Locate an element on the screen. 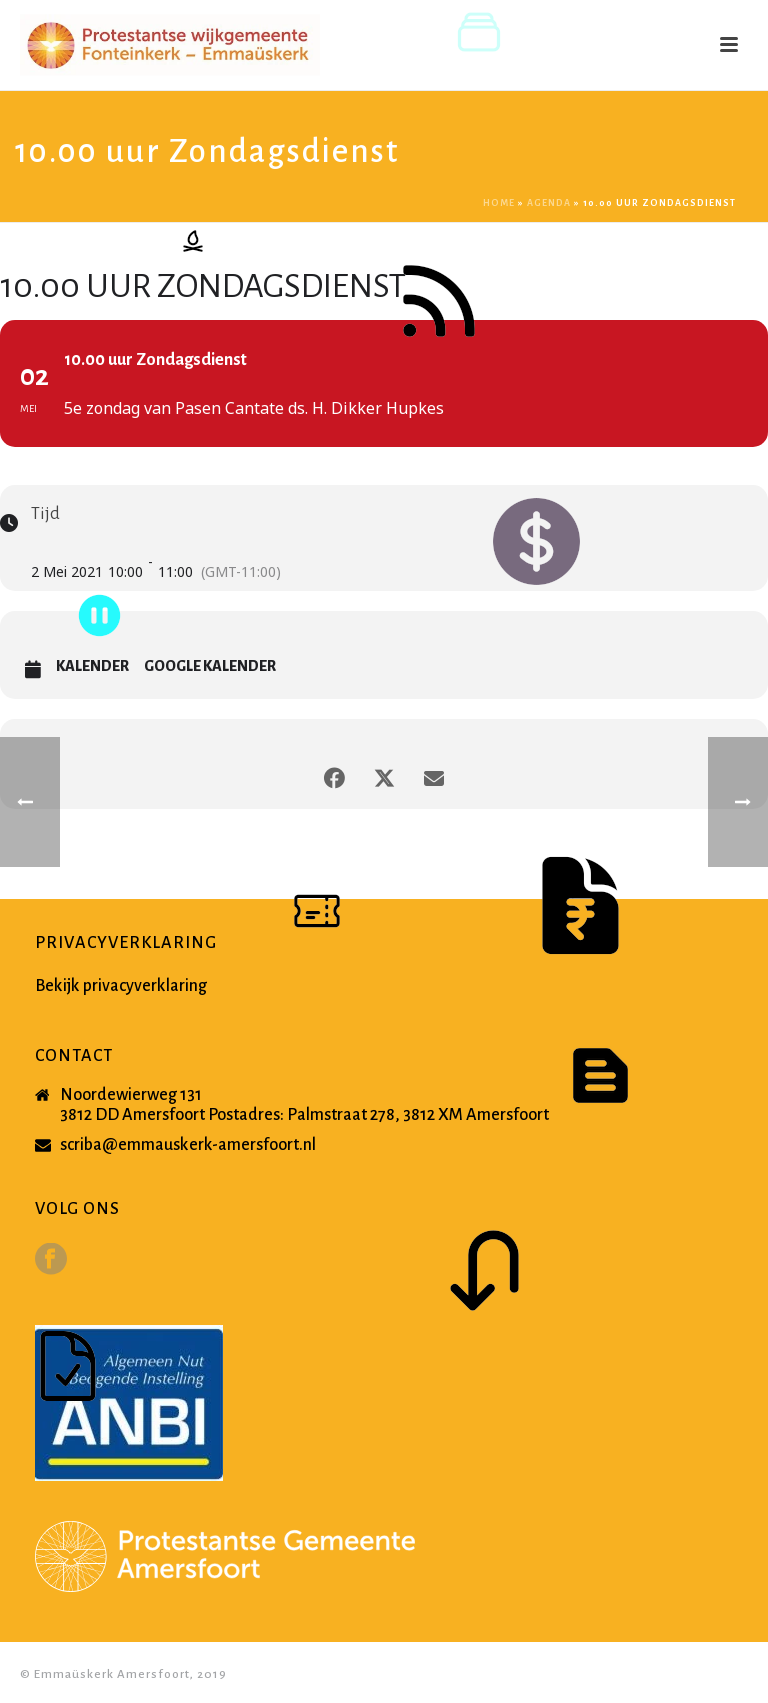  document successfully verified or approved is located at coordinates (68, 1366).